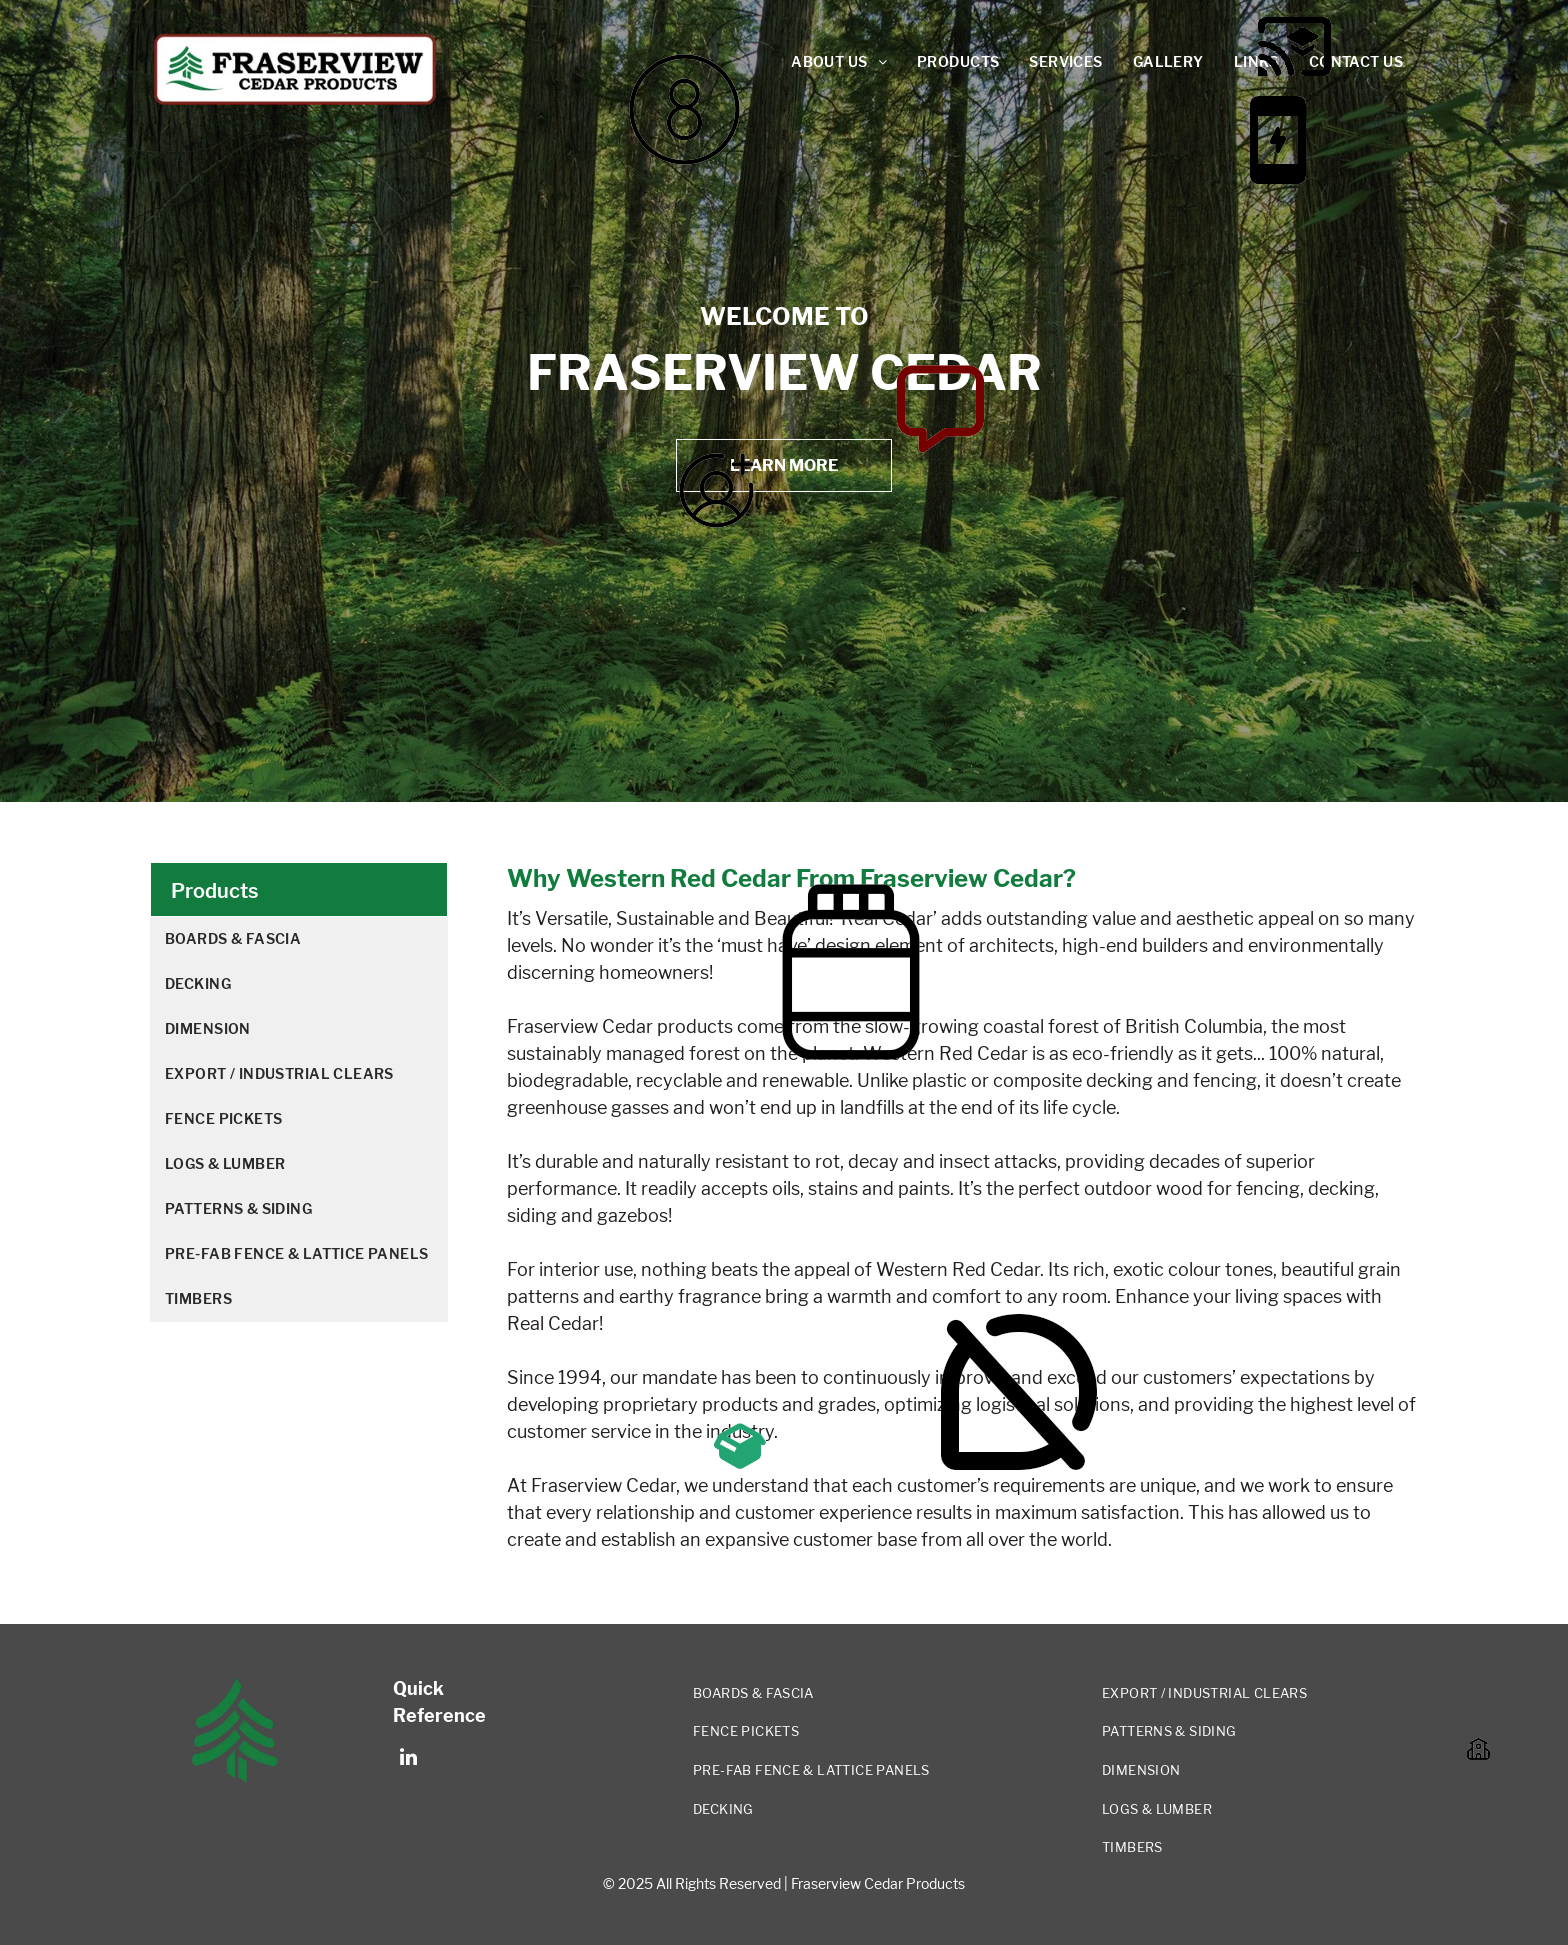 The width and height of the screenshot is (1568, 1945). I want to click on access education or school-related features, so click(1478, 1749).